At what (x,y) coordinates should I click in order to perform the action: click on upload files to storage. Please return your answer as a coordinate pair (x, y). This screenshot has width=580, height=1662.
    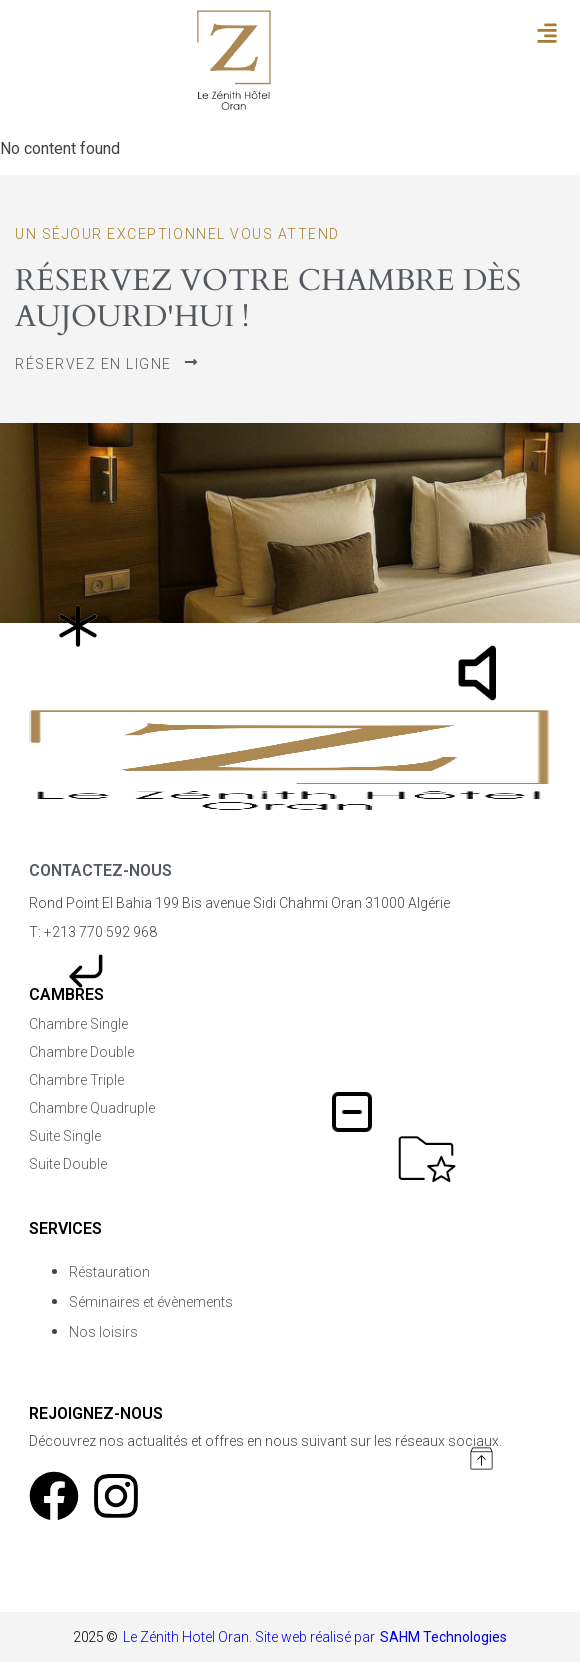
    Looking at the image, I should click on (481, 1458).